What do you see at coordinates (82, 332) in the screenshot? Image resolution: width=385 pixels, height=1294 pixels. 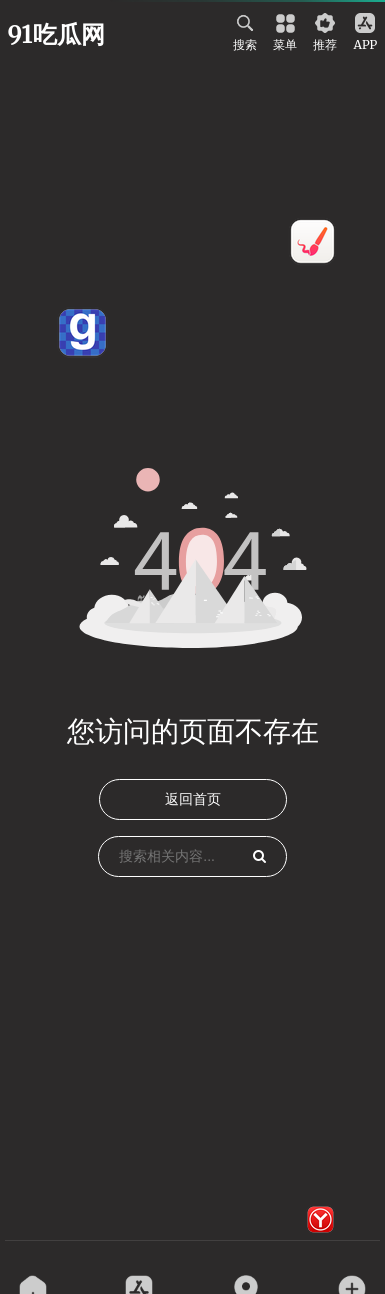 I see `launch garry's mod game` at bounding box center [82, 332].